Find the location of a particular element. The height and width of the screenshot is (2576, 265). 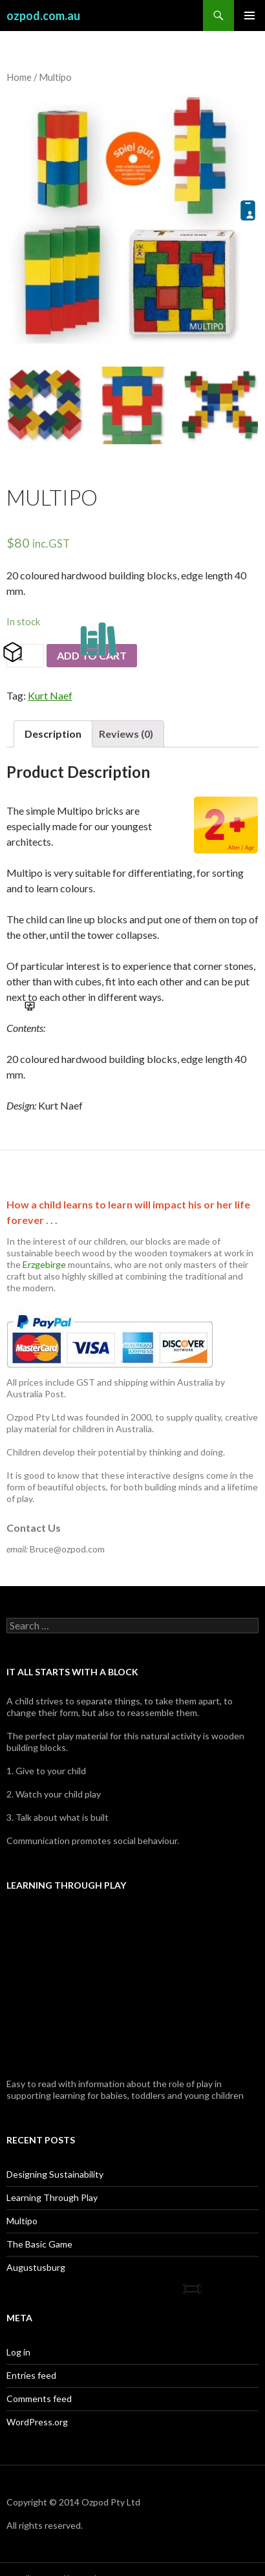

indicates battery is fully charged is located at coordinates (193, 2289).